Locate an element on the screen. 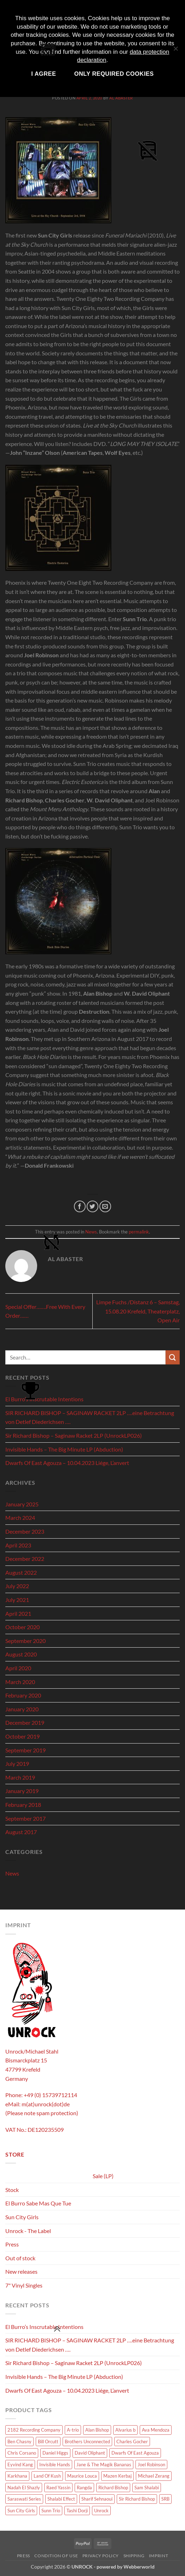 The height and width of the screenshot is (2576, 185). scroll to top of page is located at coordinates (57, 2329).